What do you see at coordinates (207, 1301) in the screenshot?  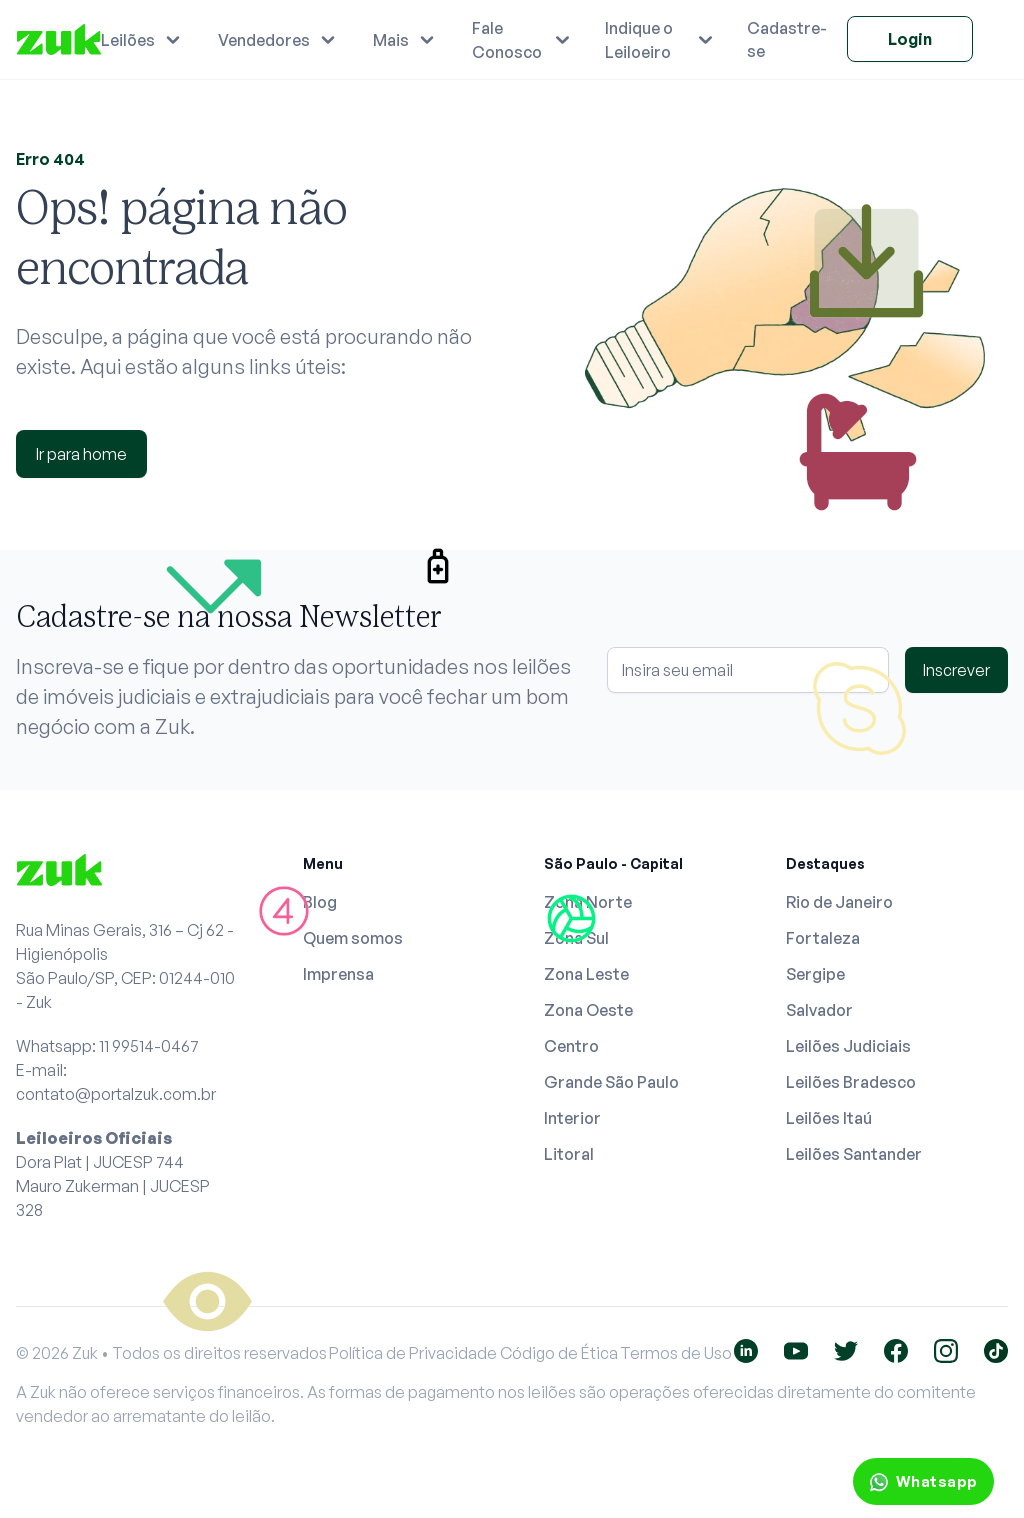 I see `view or preview content` at bounding box center [207, 1301].